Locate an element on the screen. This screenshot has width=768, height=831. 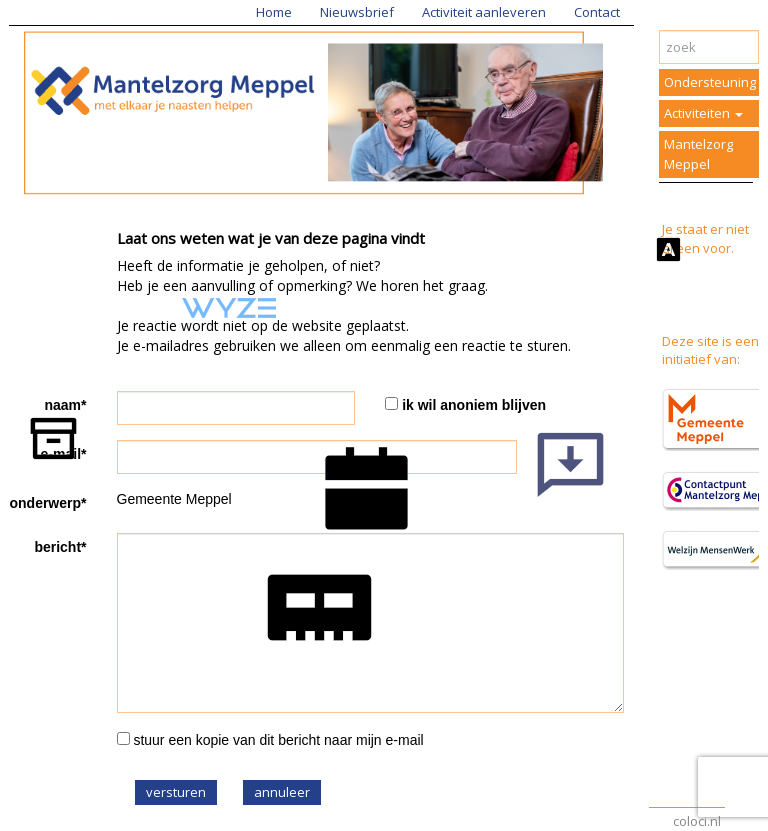
open calendar is located at coordinates (366, 492).